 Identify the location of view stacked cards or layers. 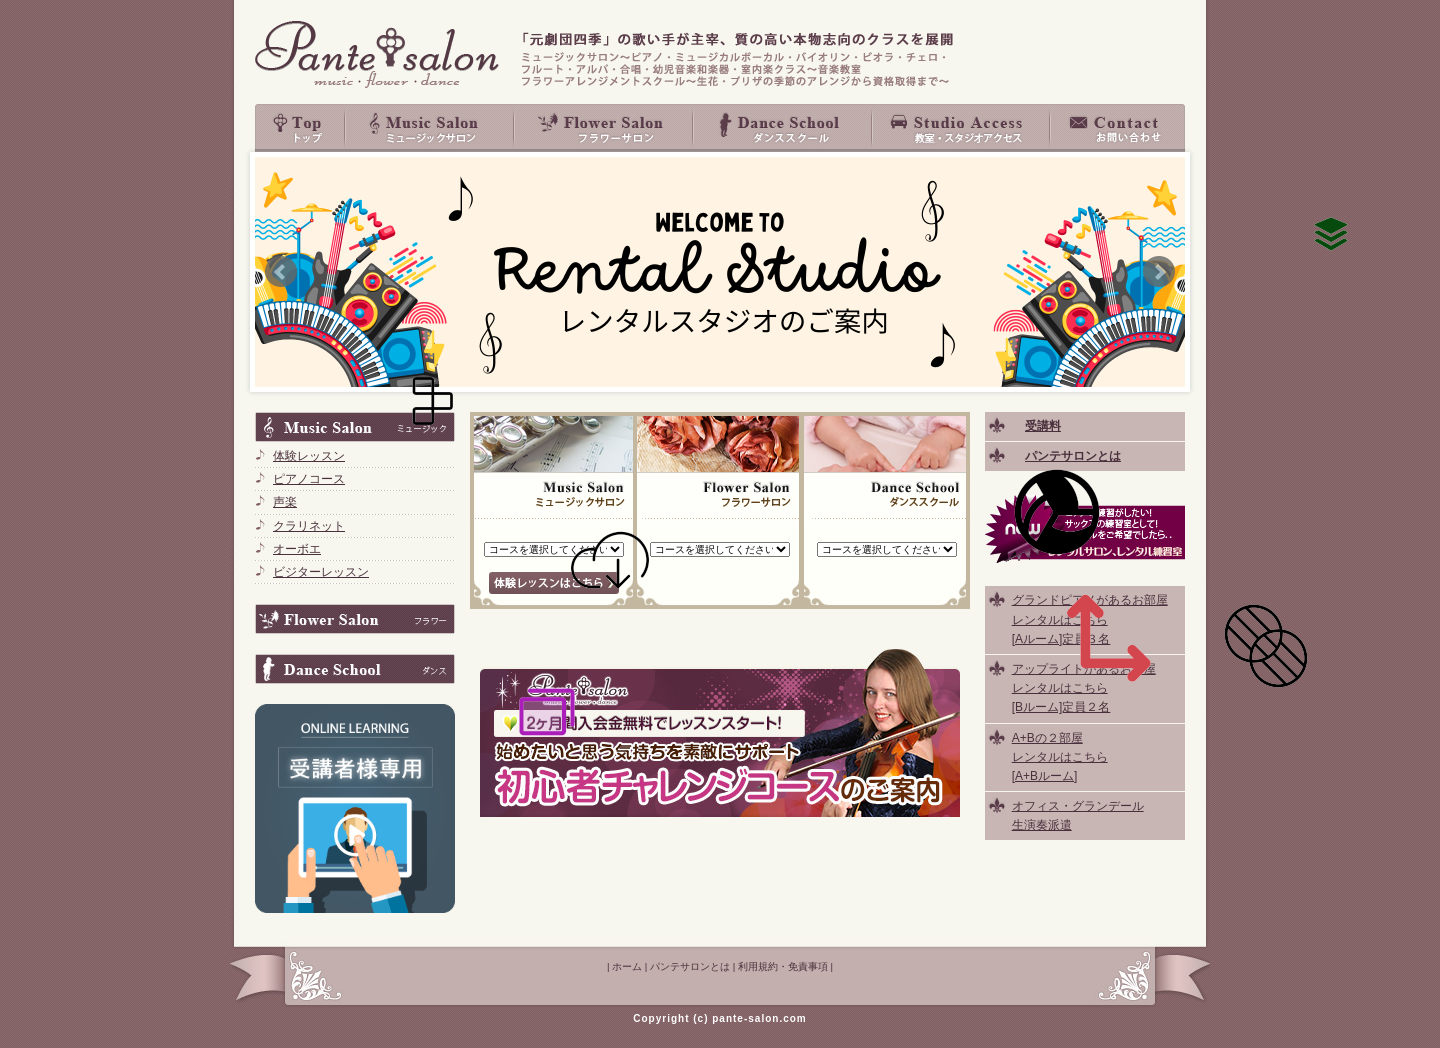
(547, 712).